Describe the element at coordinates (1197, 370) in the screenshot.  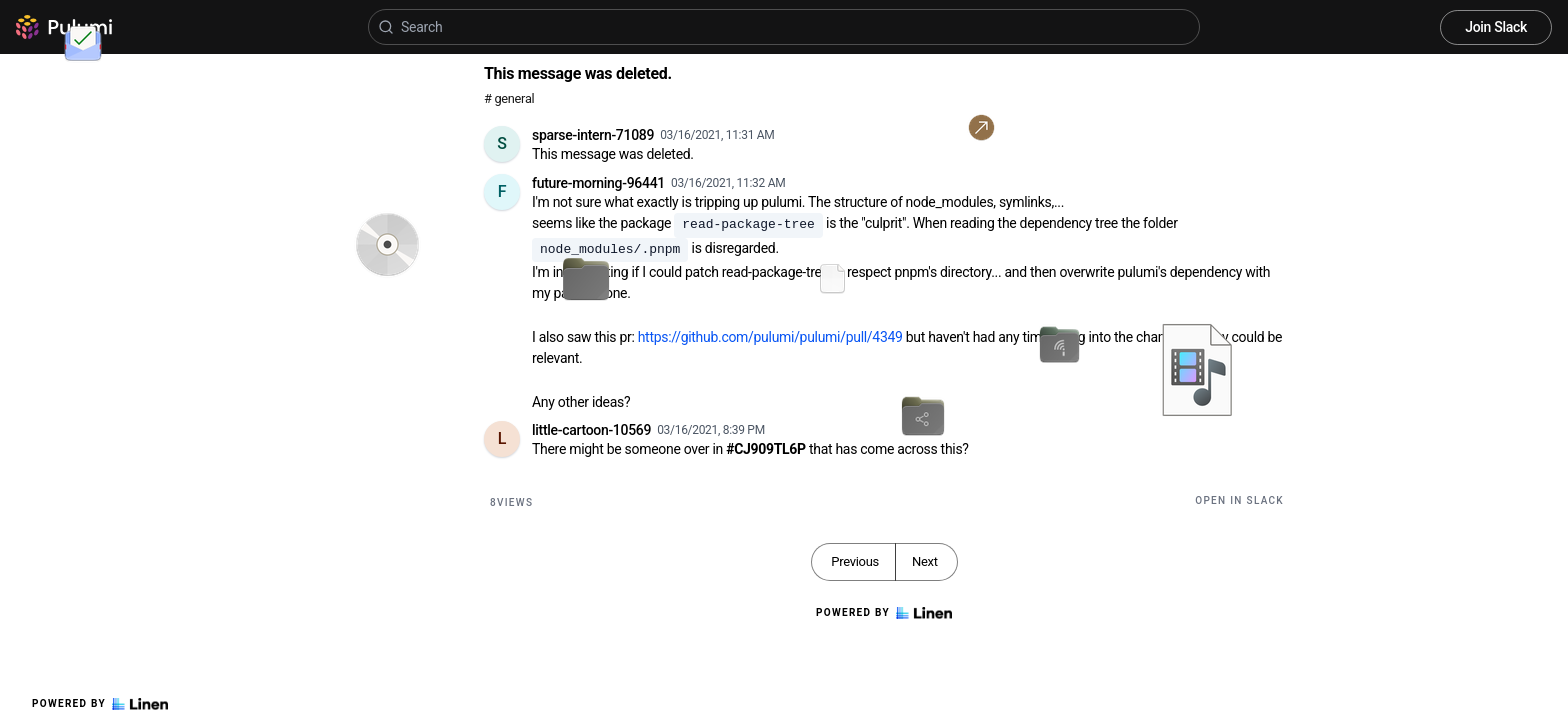
I see `open a media file containing audio or video content` at that location.